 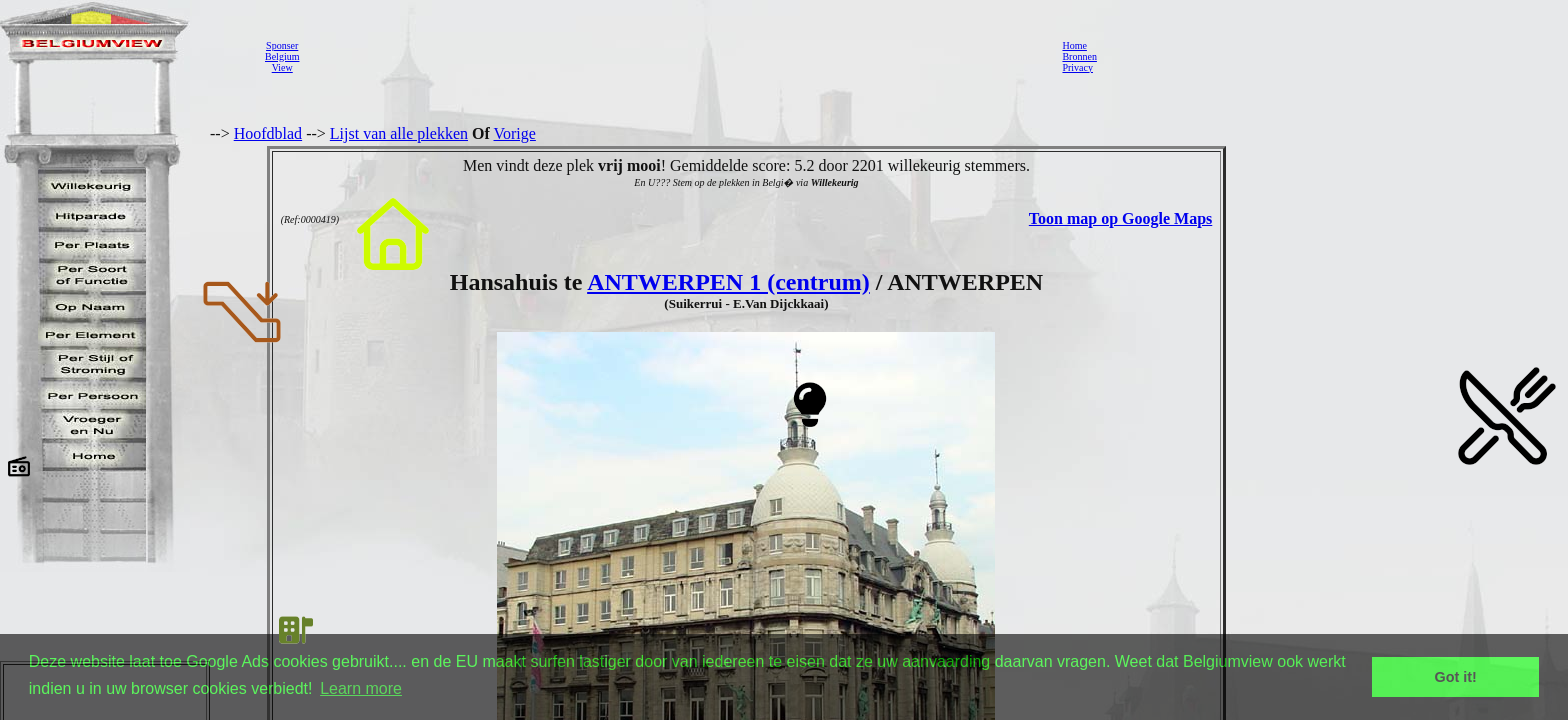 What do you see at coordinates (810, 404) in the screenshot?
I see `access tips or helpful suggestions` at bounding box center [810, 404].